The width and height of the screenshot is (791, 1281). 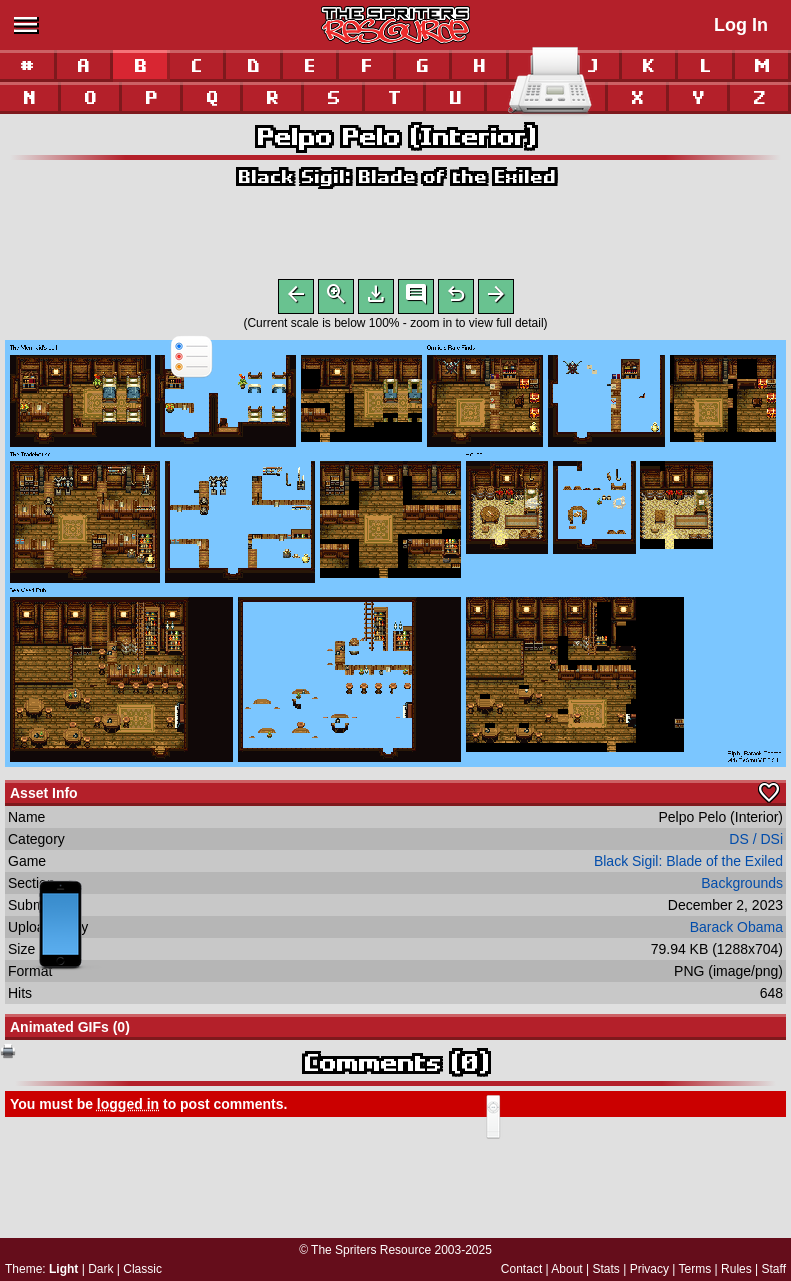 What do you see at coordinates (493, 1117) in the screenshot?
I see `sync music to your iPod device` at bounding box center [493, 1117].